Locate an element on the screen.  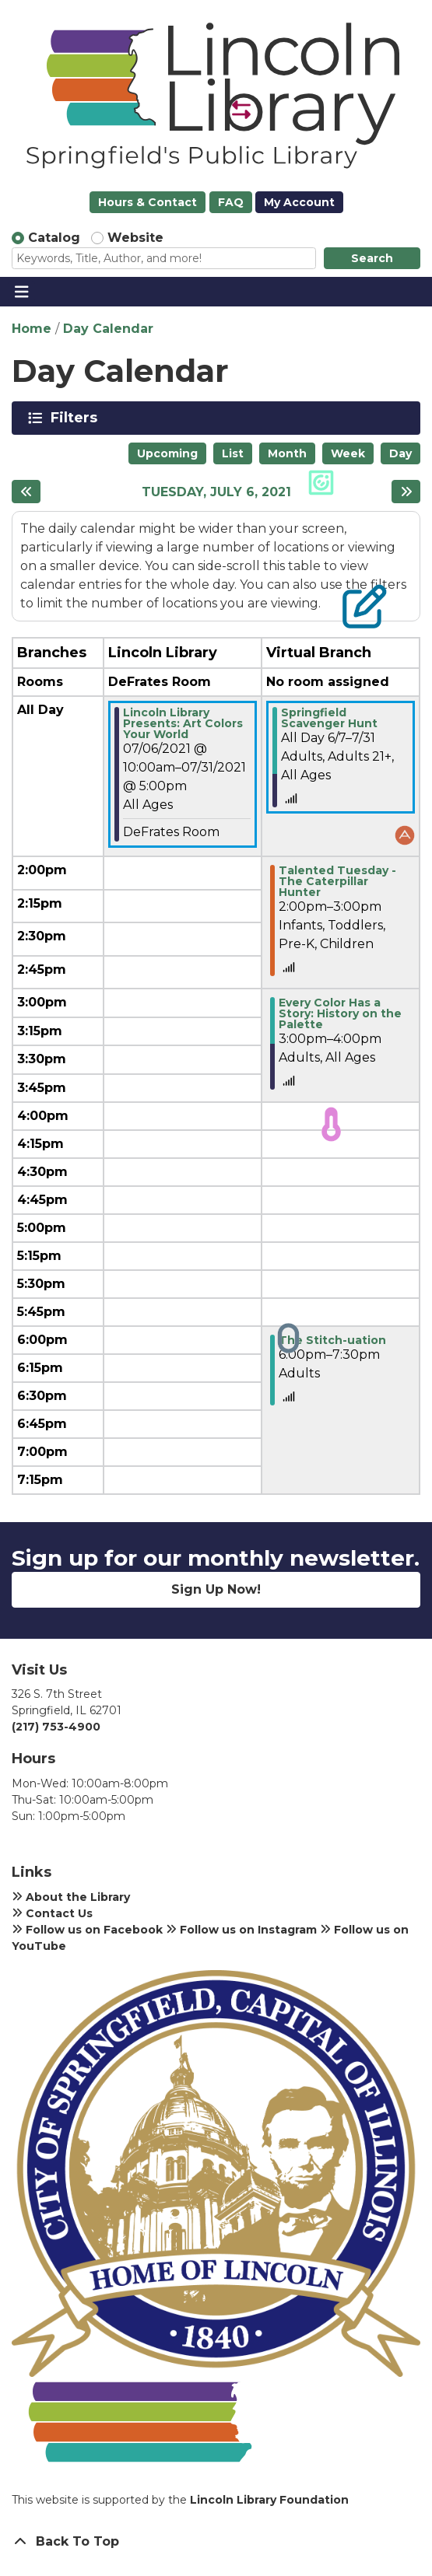
swap or exchange items is located at coordinates (241, 110).